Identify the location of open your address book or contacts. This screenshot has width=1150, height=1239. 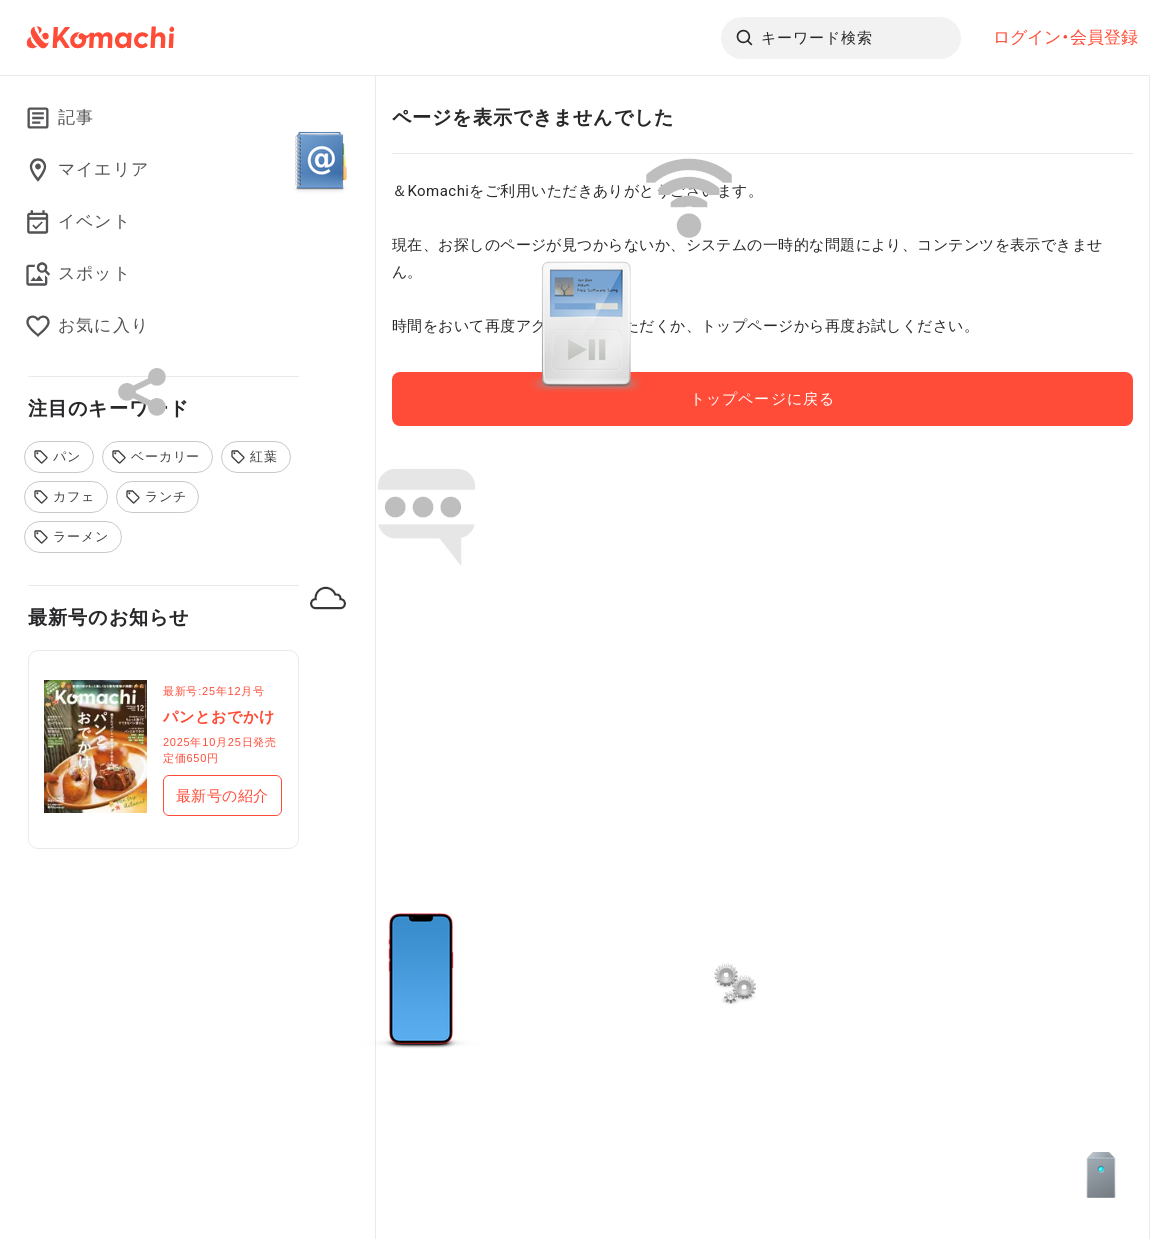
(319, 162).